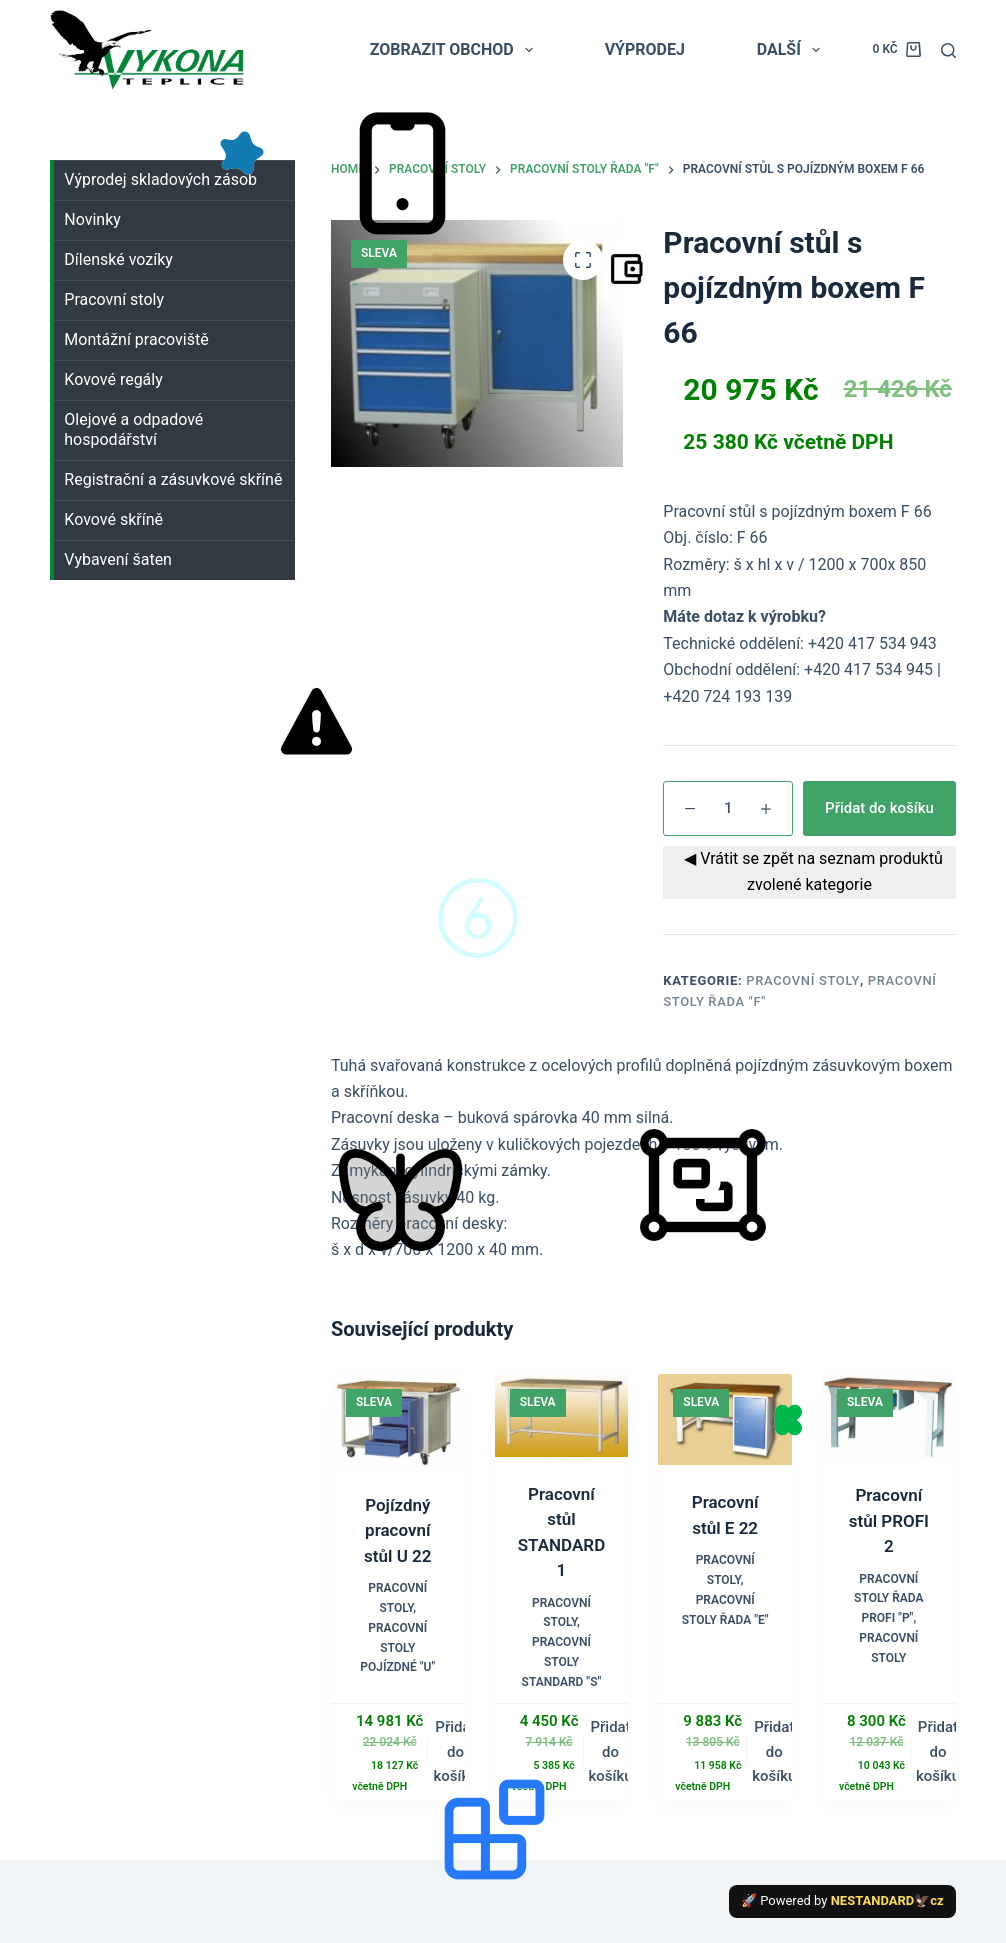 The width and height of the screenshot is (1006, 1943). What do you see at coordinates (703, 1185) in the screenshot?
I see `group selected objects together` at bounding box center [703, 1185].